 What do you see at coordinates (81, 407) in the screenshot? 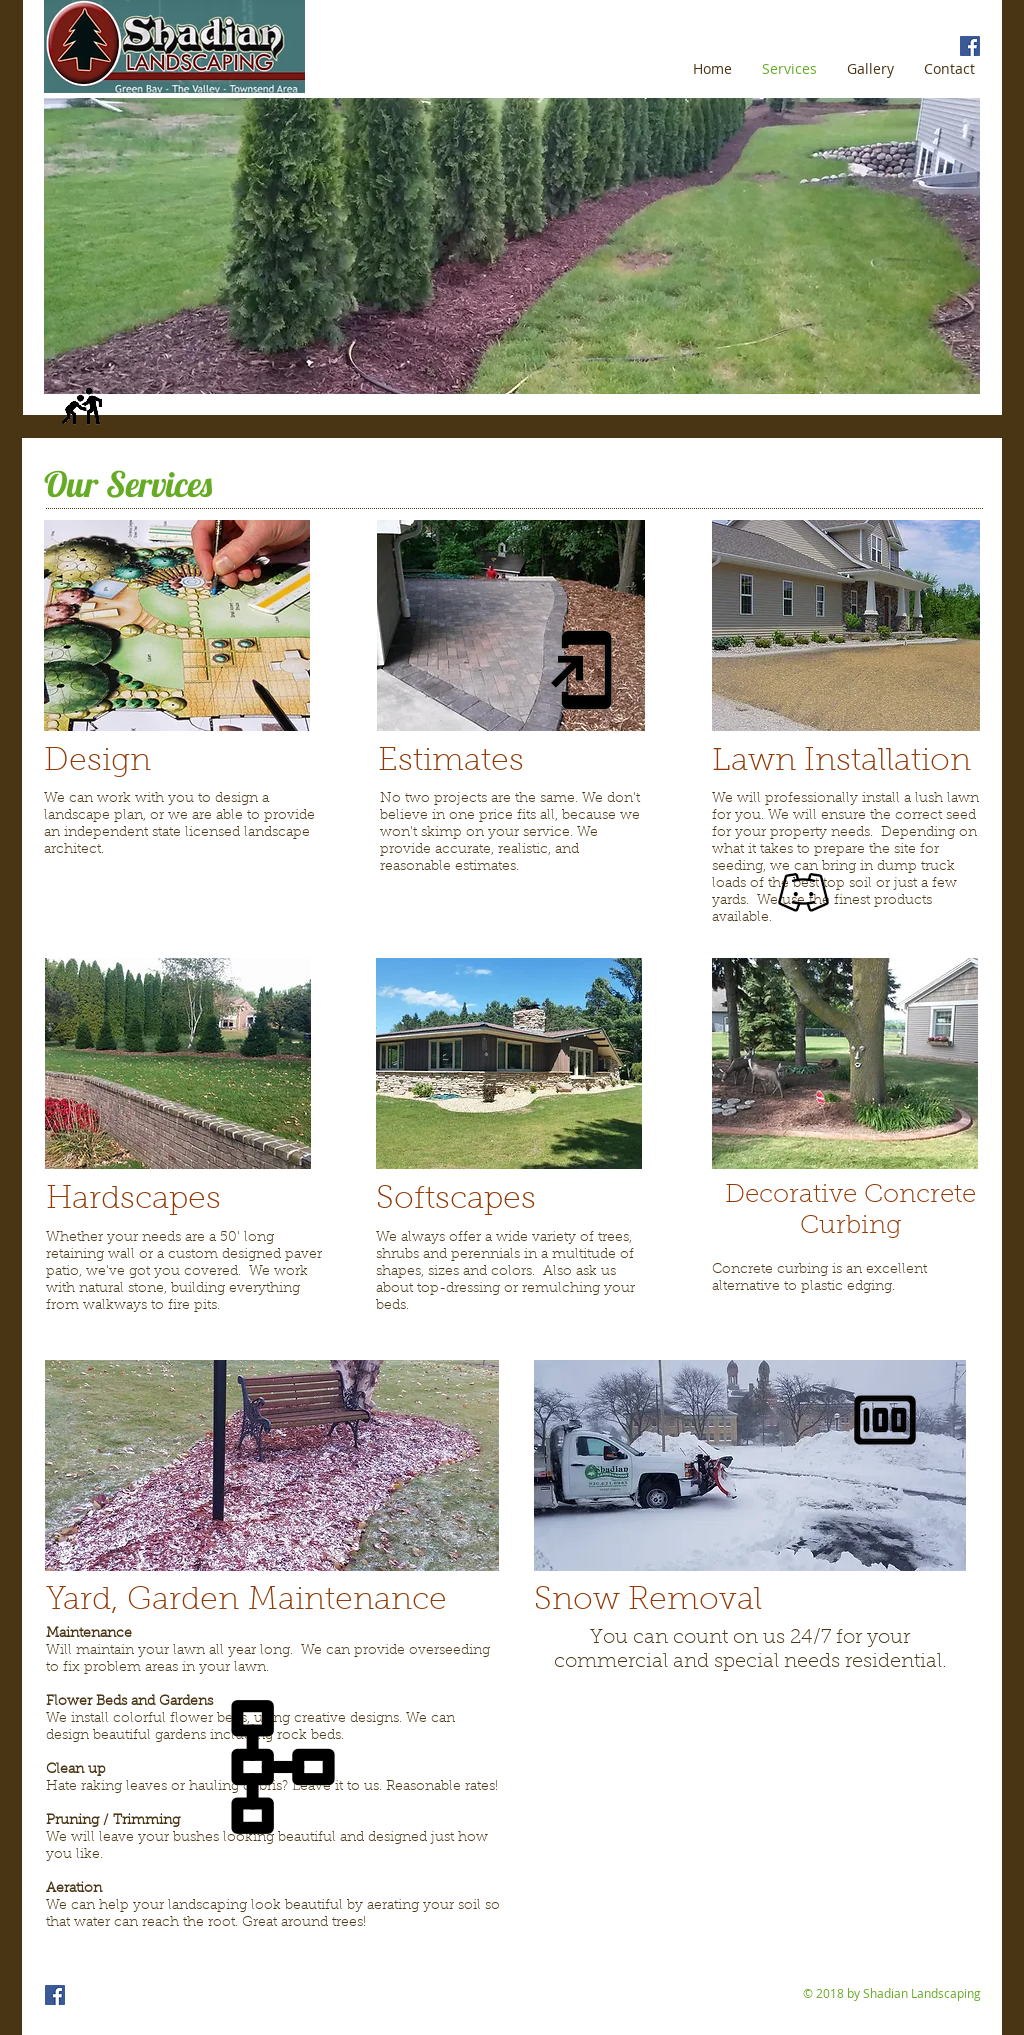
I see `access kabaddi sports content or scores` at bounding box center [81, 407].